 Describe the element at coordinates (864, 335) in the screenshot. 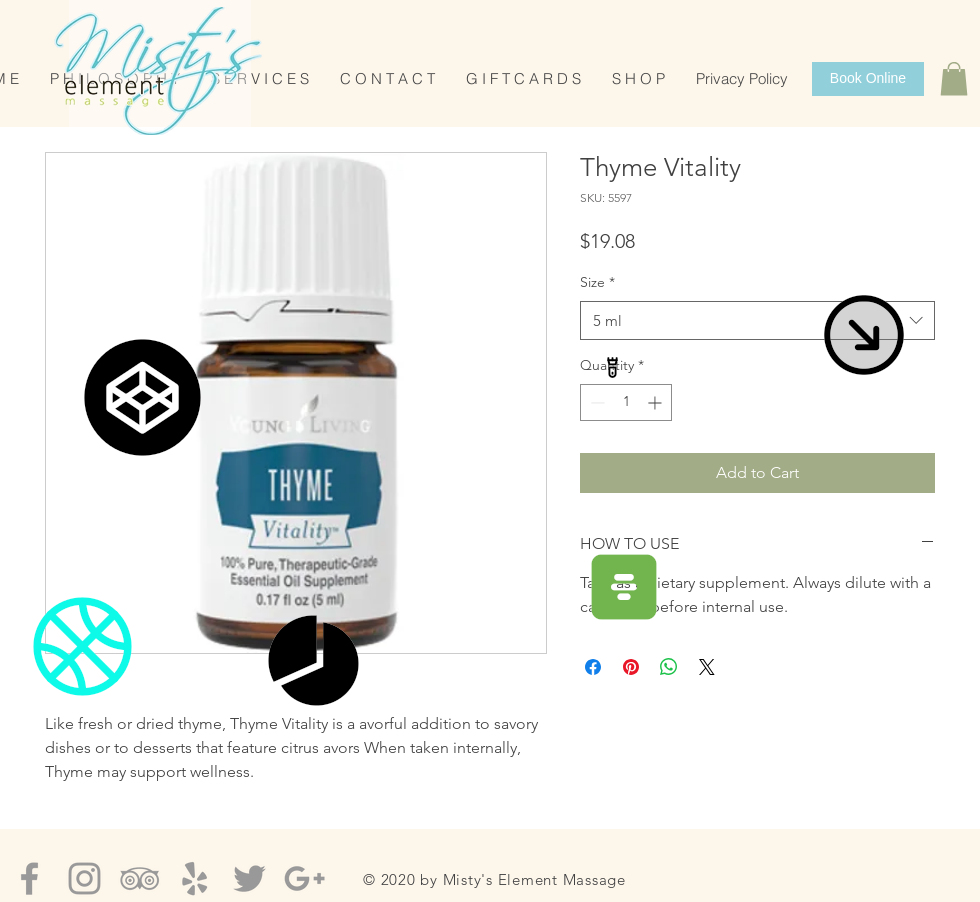

I see `navigate to the next item or section` at that location.